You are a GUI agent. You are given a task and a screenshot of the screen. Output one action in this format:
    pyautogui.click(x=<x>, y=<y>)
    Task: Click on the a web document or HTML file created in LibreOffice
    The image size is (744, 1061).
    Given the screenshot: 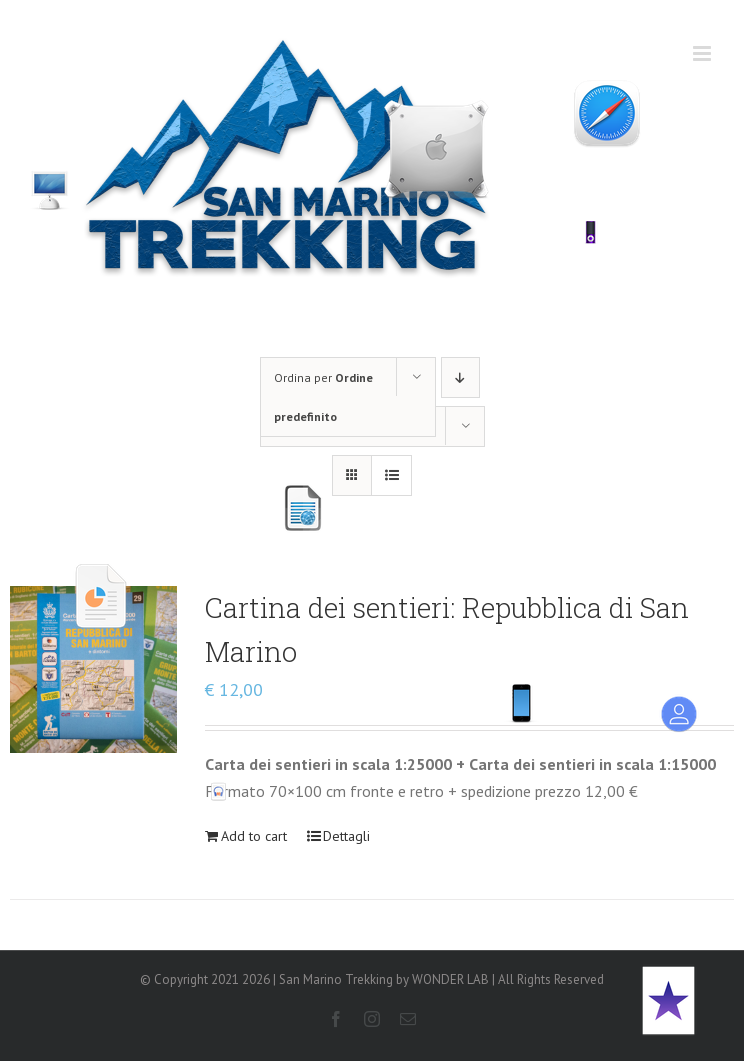 What is the action you would take?
    pyautogui.click(x=303, y=508)
    